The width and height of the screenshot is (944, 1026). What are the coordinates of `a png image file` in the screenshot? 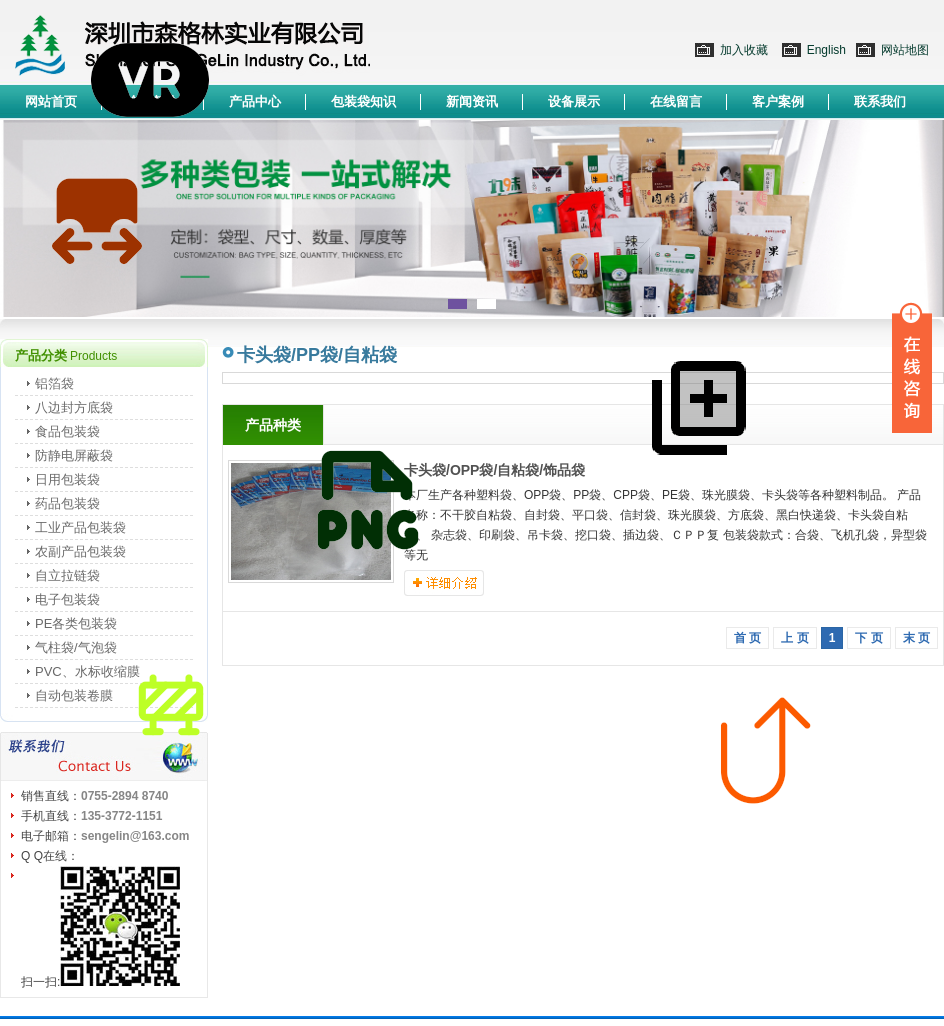 It's located at (367, 504).